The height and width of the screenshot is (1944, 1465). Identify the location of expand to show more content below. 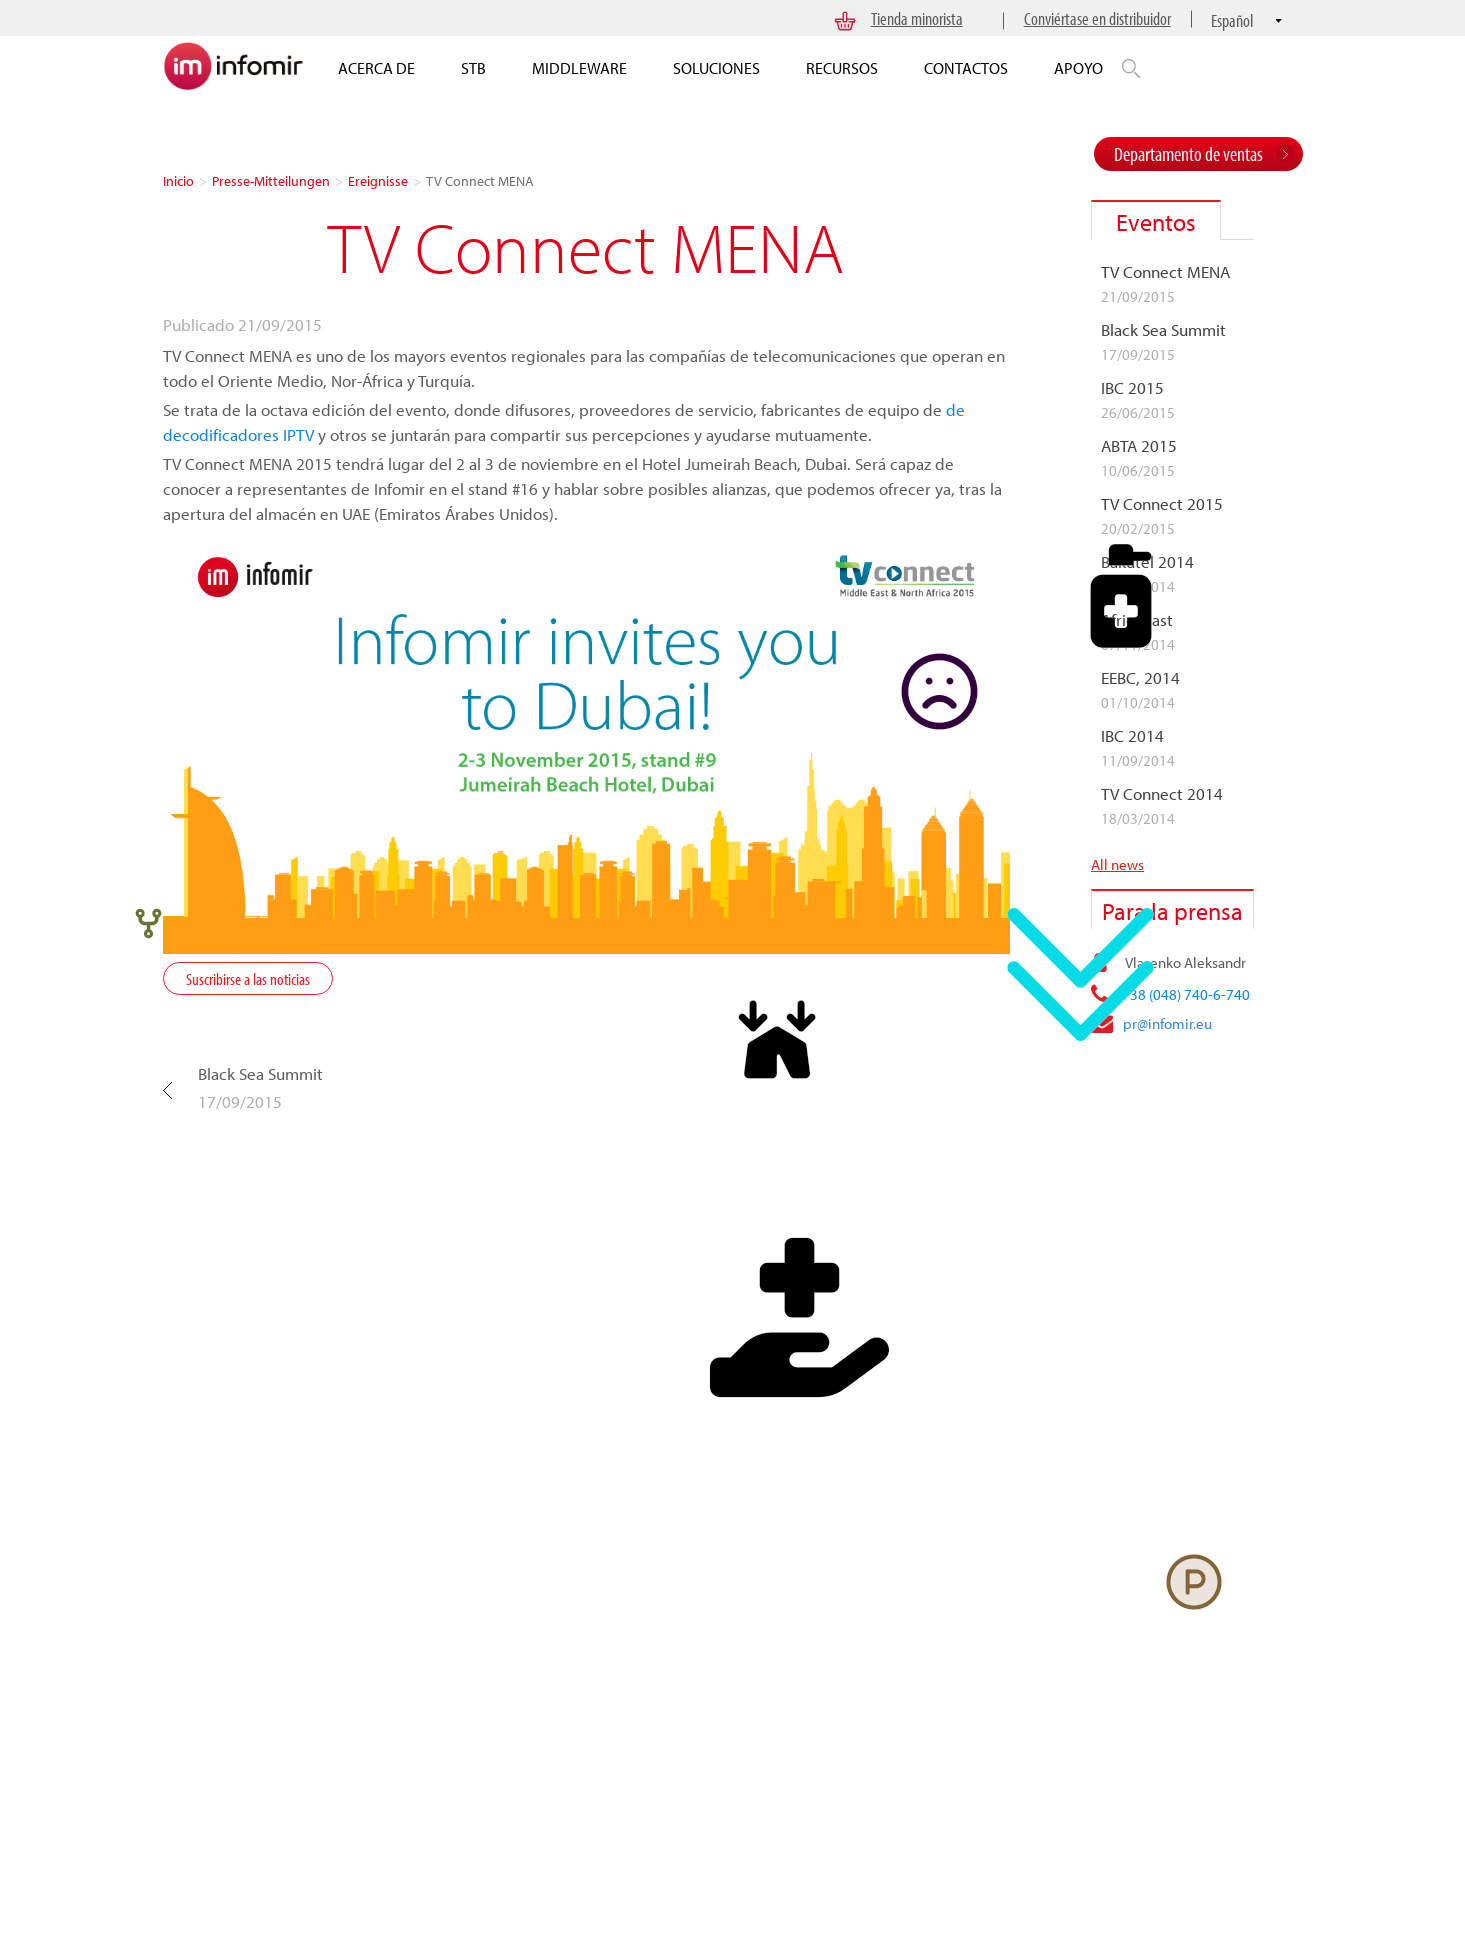
(1080, 974).